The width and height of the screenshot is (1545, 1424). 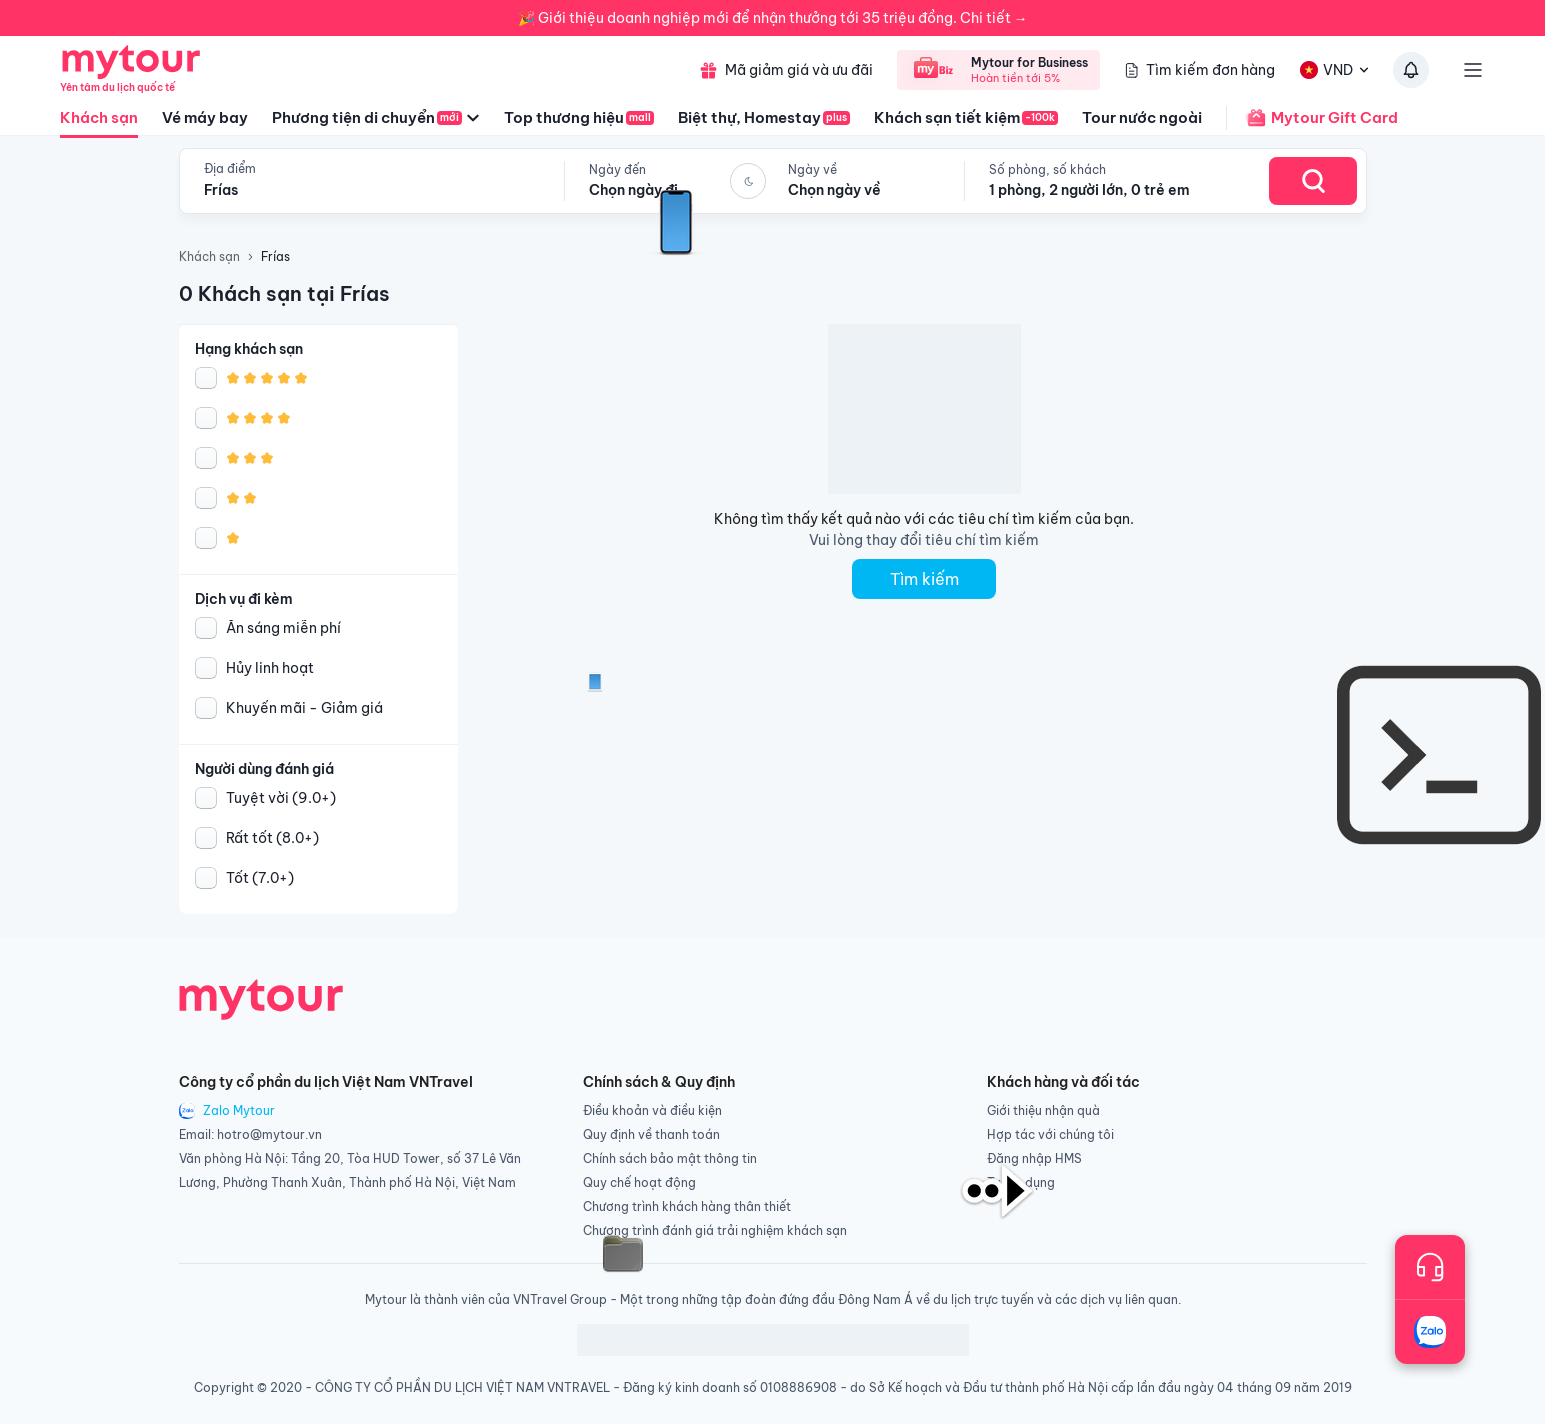 What do you see at coordinates (994, 1193) in the screenshot?
I see `navigate forward in browser or file history` at bounding box center [994, 1193].